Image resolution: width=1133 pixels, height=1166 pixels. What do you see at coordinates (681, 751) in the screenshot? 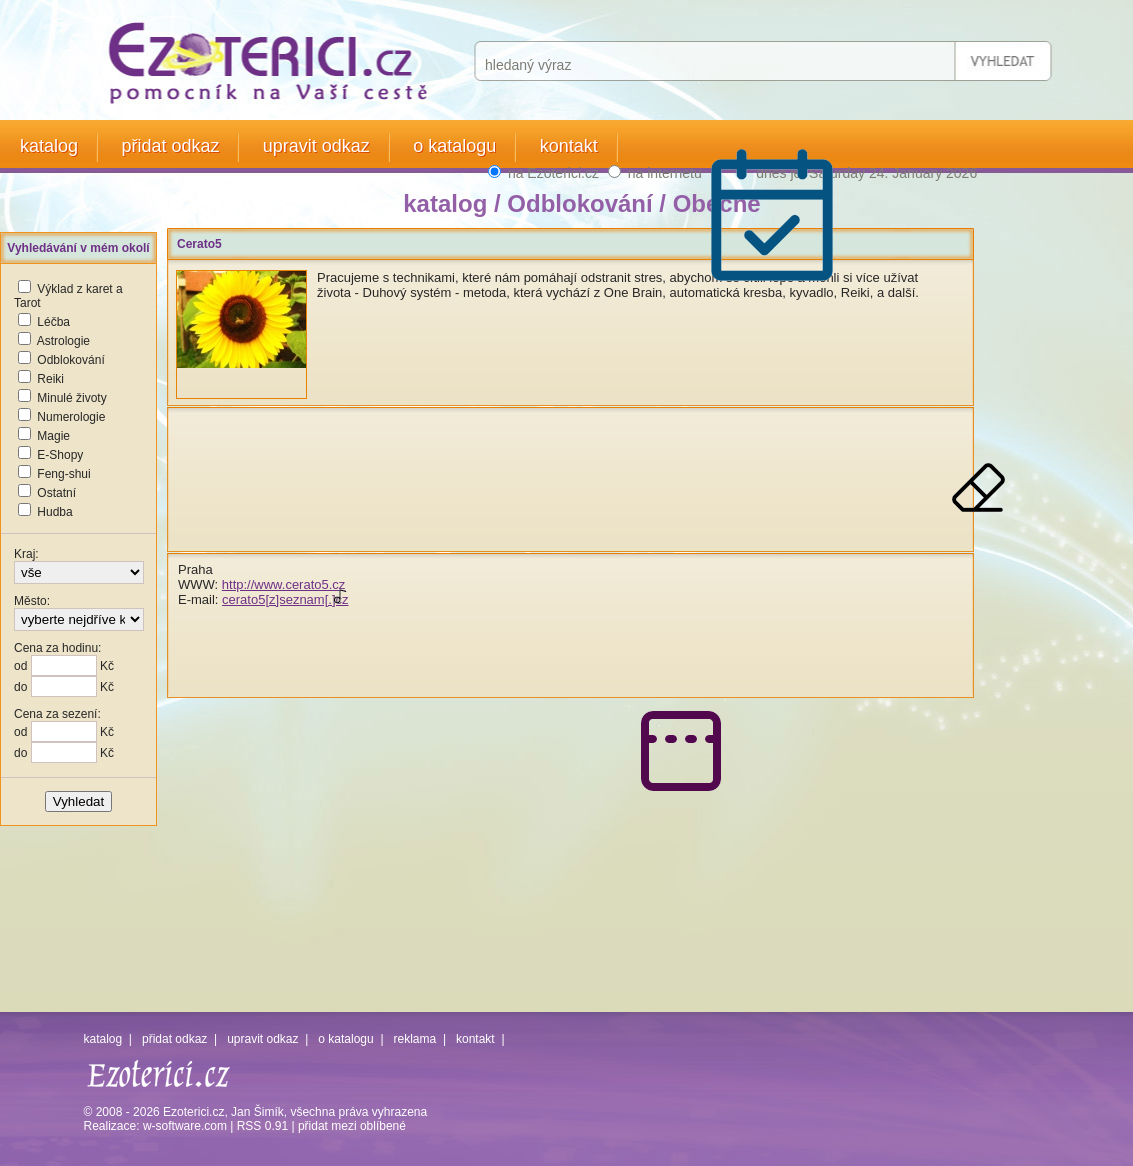
I see `toggle optional top panel visibility` at bounding box center [681, 751].